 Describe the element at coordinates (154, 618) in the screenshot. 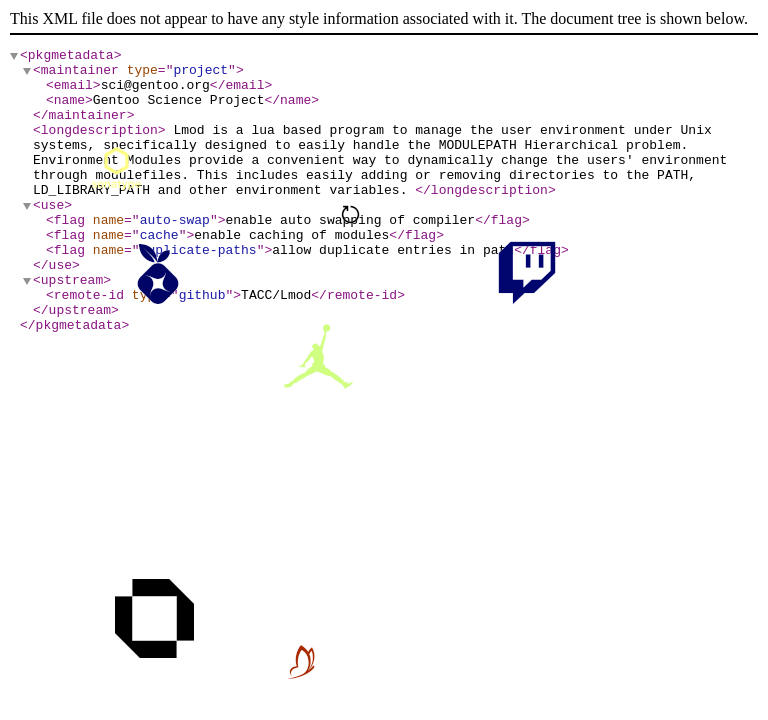

I see `open OPNsense firewall dashboard` at that location.